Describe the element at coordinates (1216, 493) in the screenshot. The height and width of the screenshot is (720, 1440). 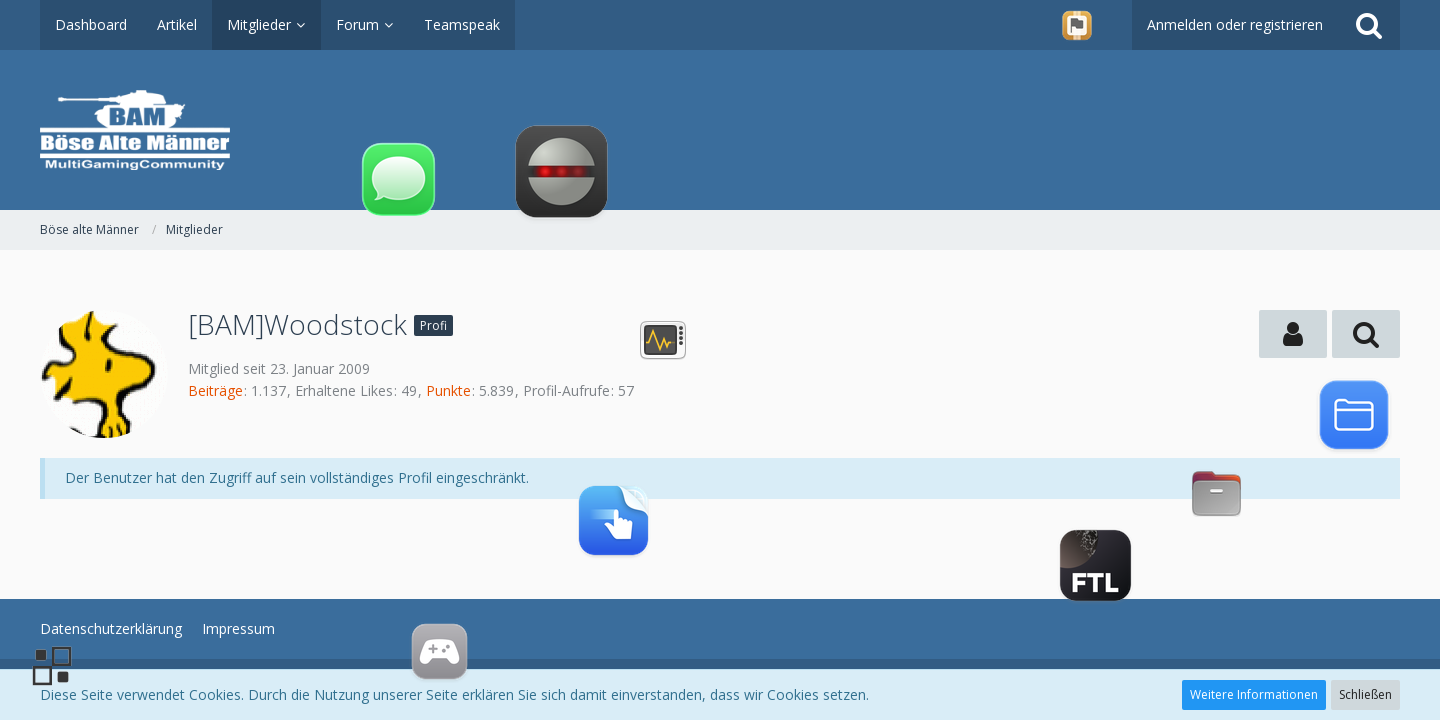
I see `open the file manager application` at that location.